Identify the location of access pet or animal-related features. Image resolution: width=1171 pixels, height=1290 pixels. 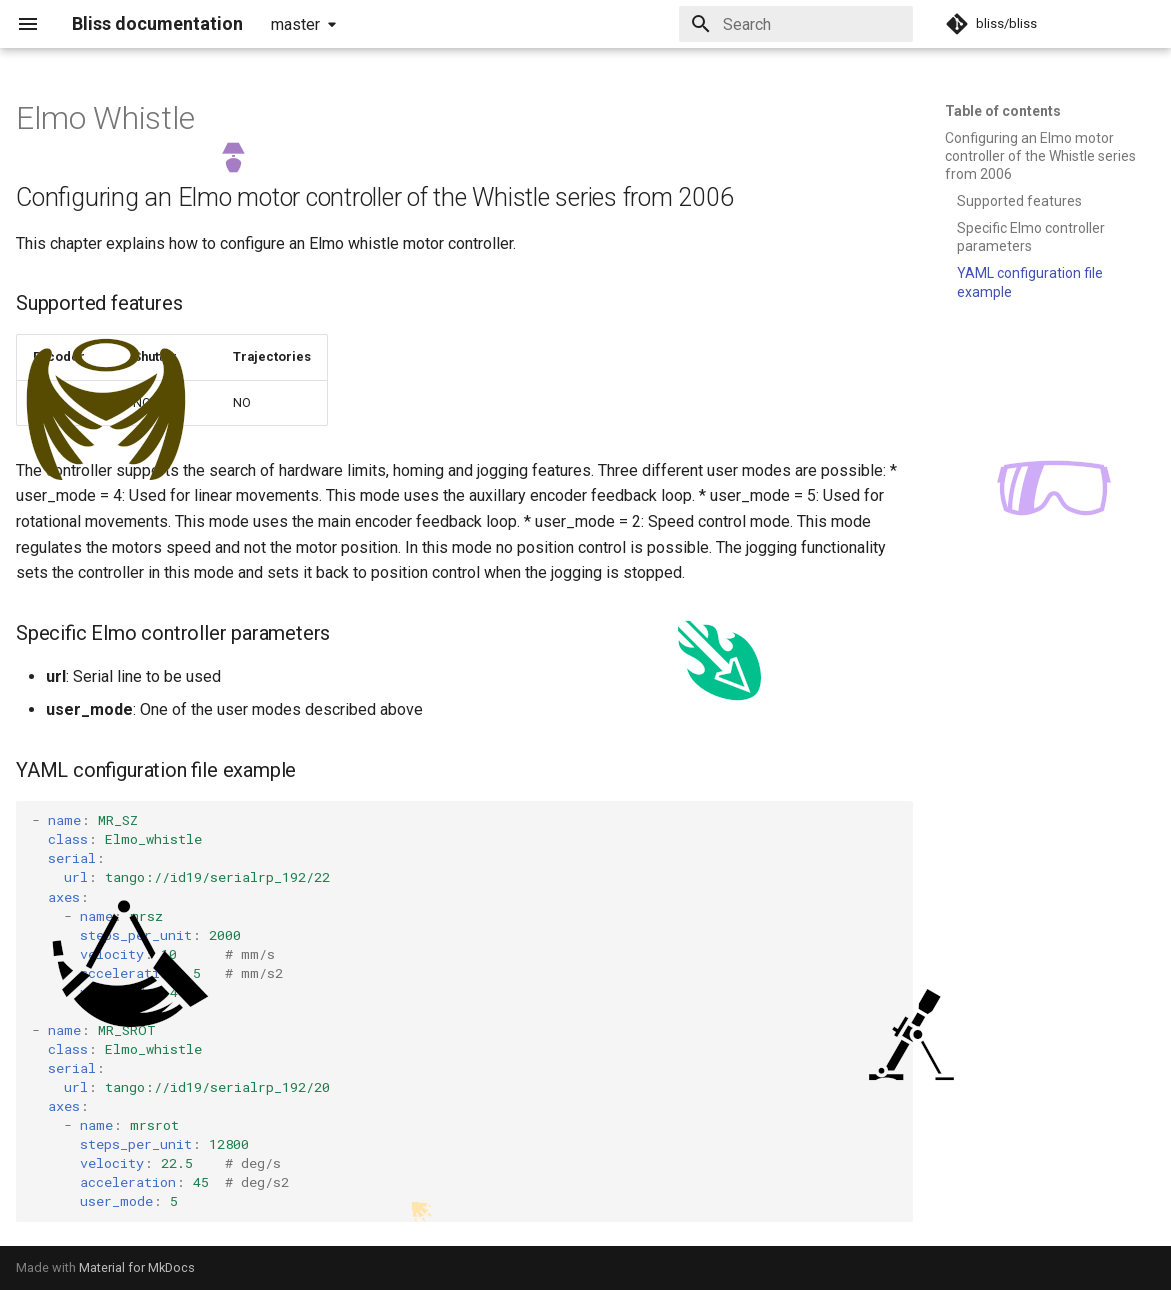
(422, 1212).